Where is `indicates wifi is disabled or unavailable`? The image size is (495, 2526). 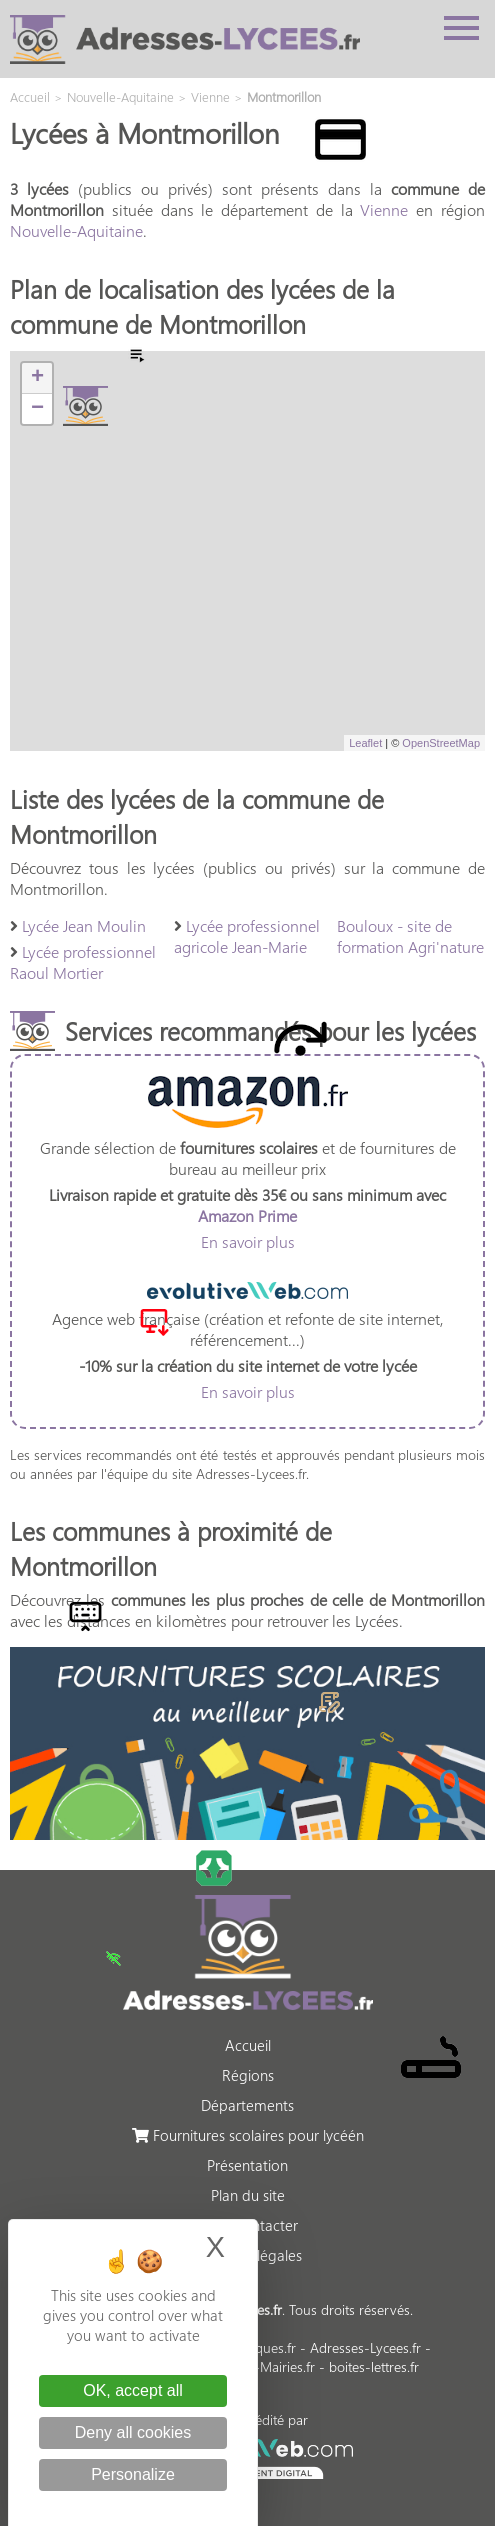
indicates wifi is disabled or unavailable is located at coordinates (113, 1958).